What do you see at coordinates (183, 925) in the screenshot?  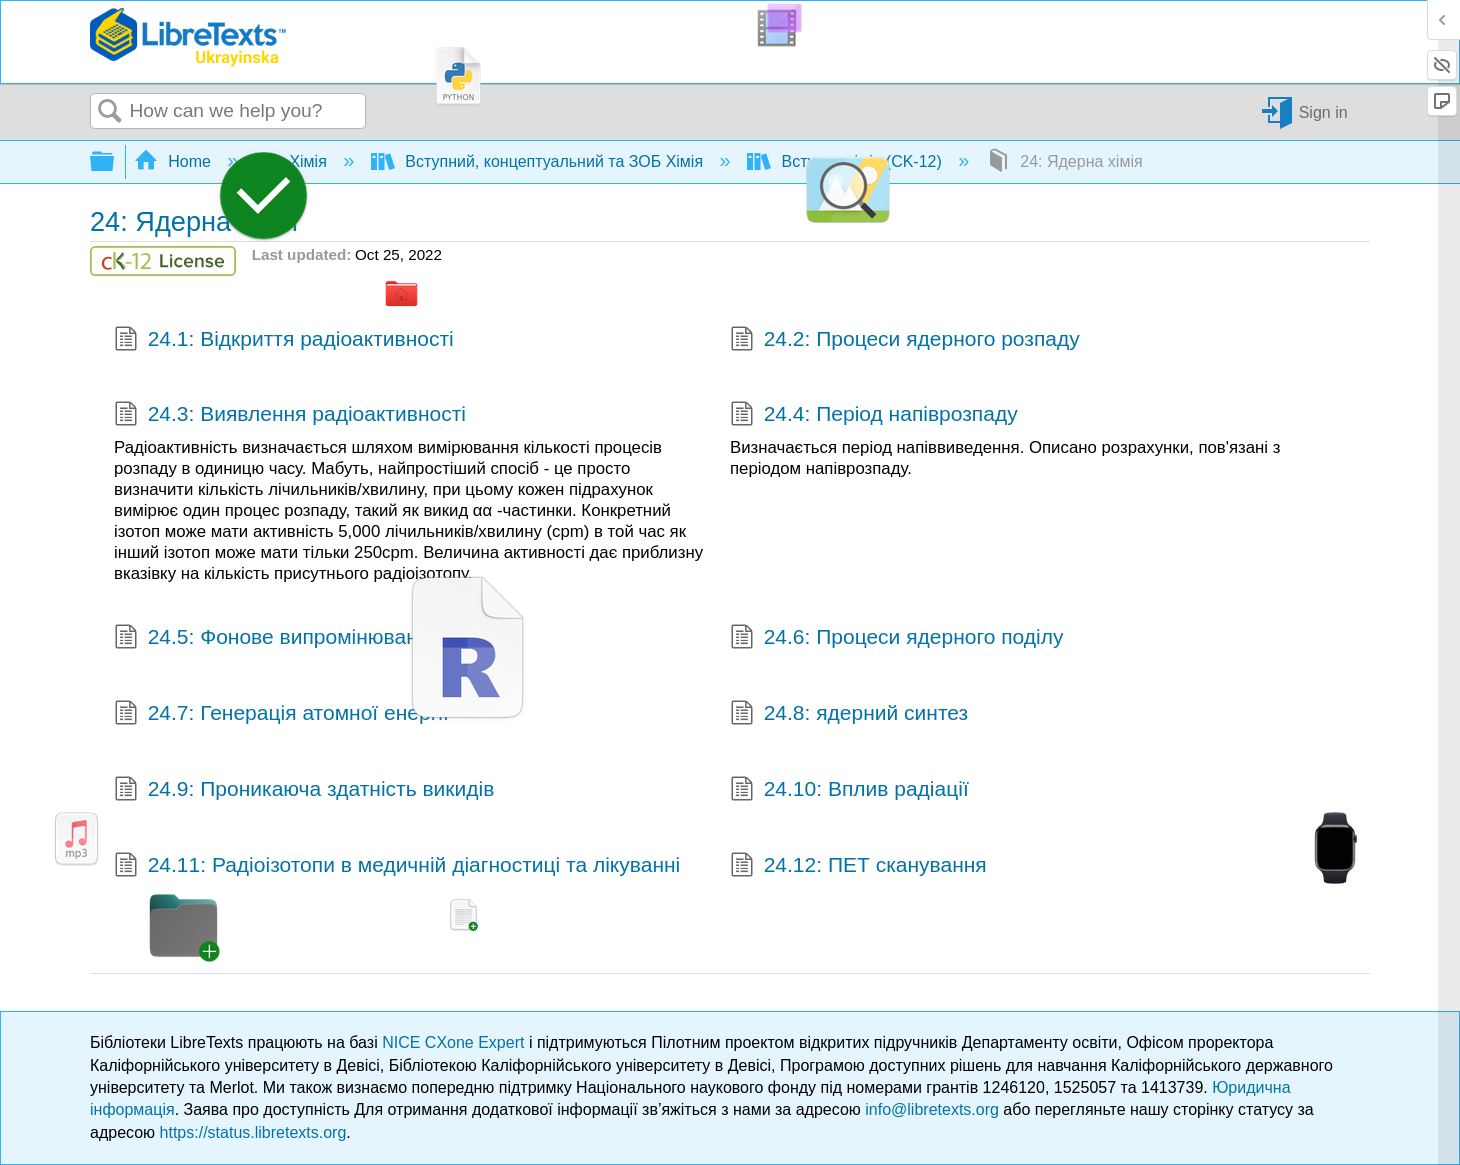 I see `create a new folder` at bounding box center [183, 925].